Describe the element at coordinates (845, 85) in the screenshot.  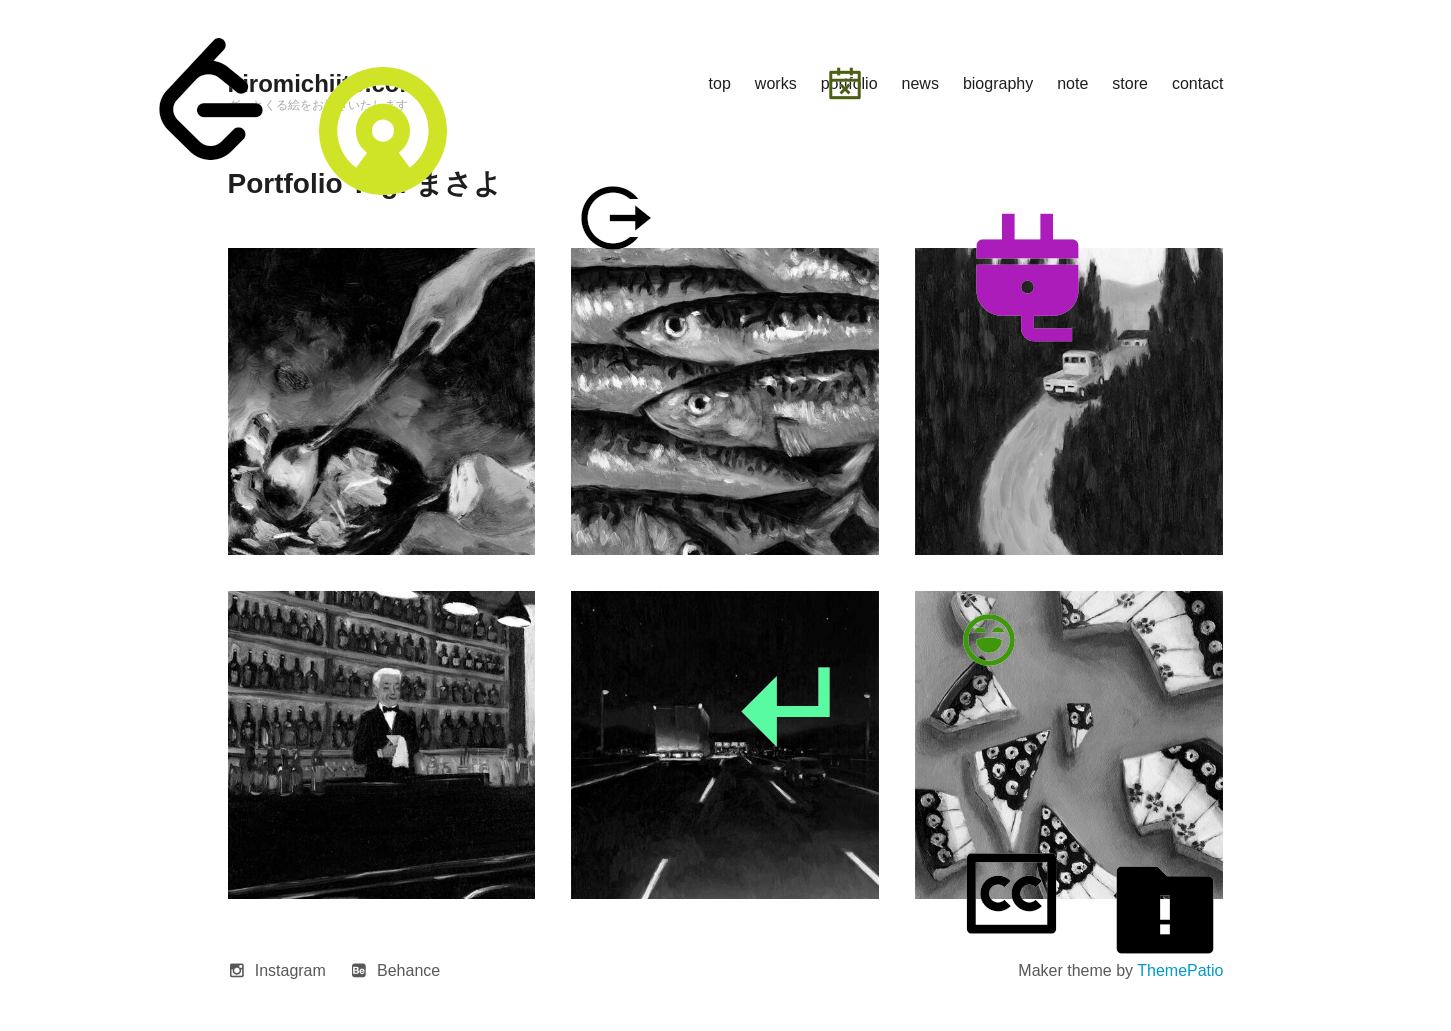
I see `cancel or delete a scheduled event` at that location.